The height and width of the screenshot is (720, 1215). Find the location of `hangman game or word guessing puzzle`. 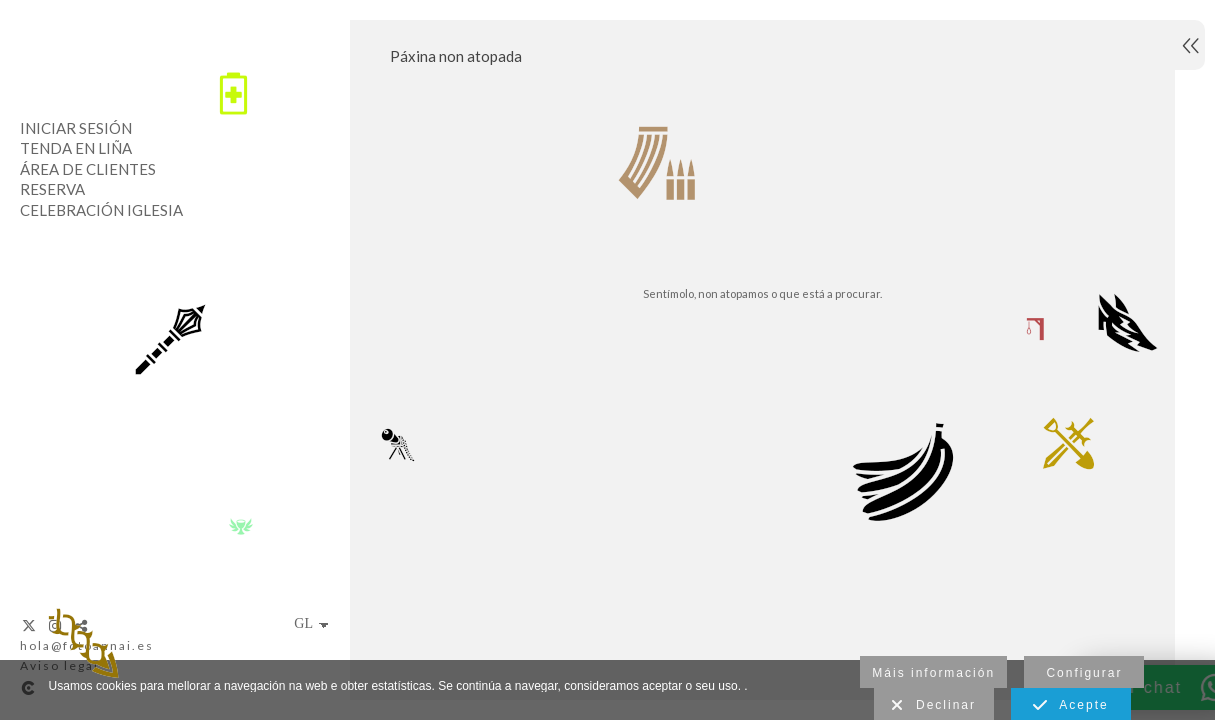

hangman game or word guessing puzzle is located at coordinates (1035, 329).